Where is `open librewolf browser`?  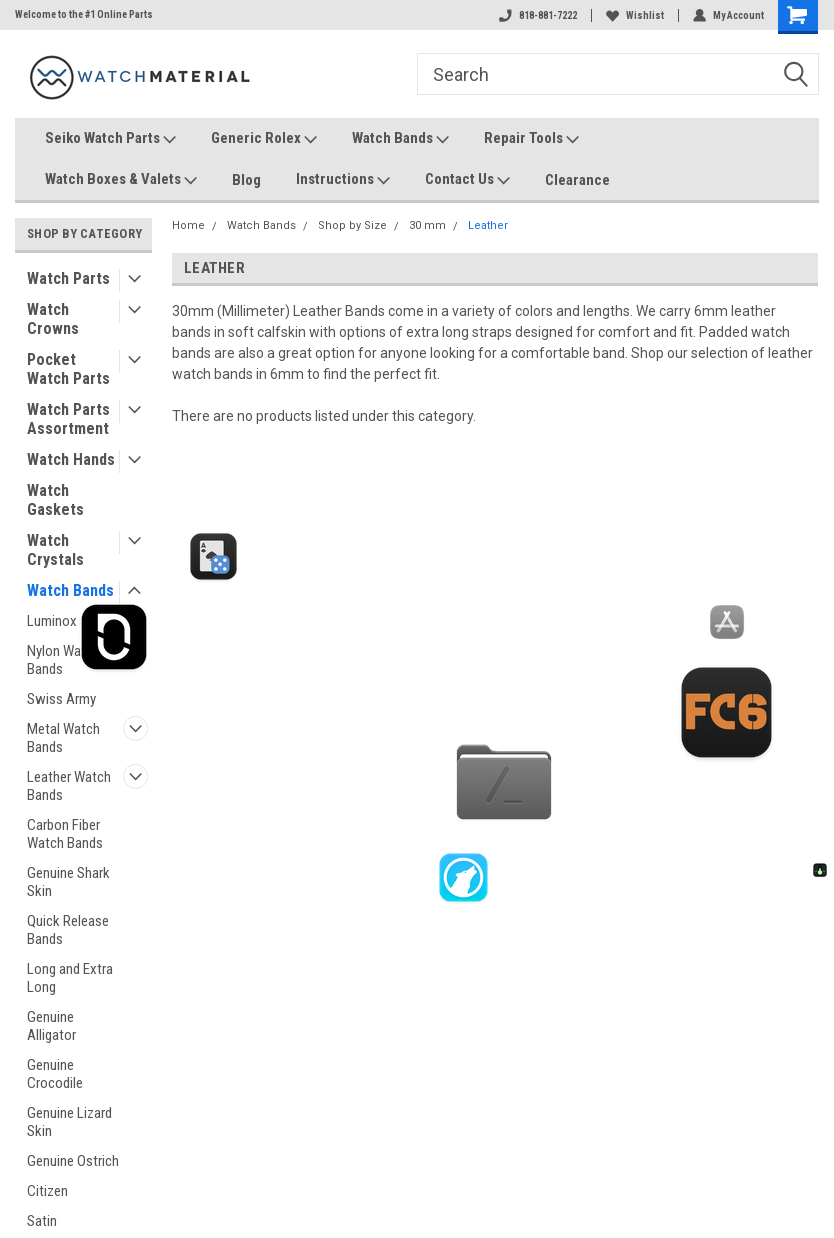
open librewolf browser is located at coordinates (463, 877).